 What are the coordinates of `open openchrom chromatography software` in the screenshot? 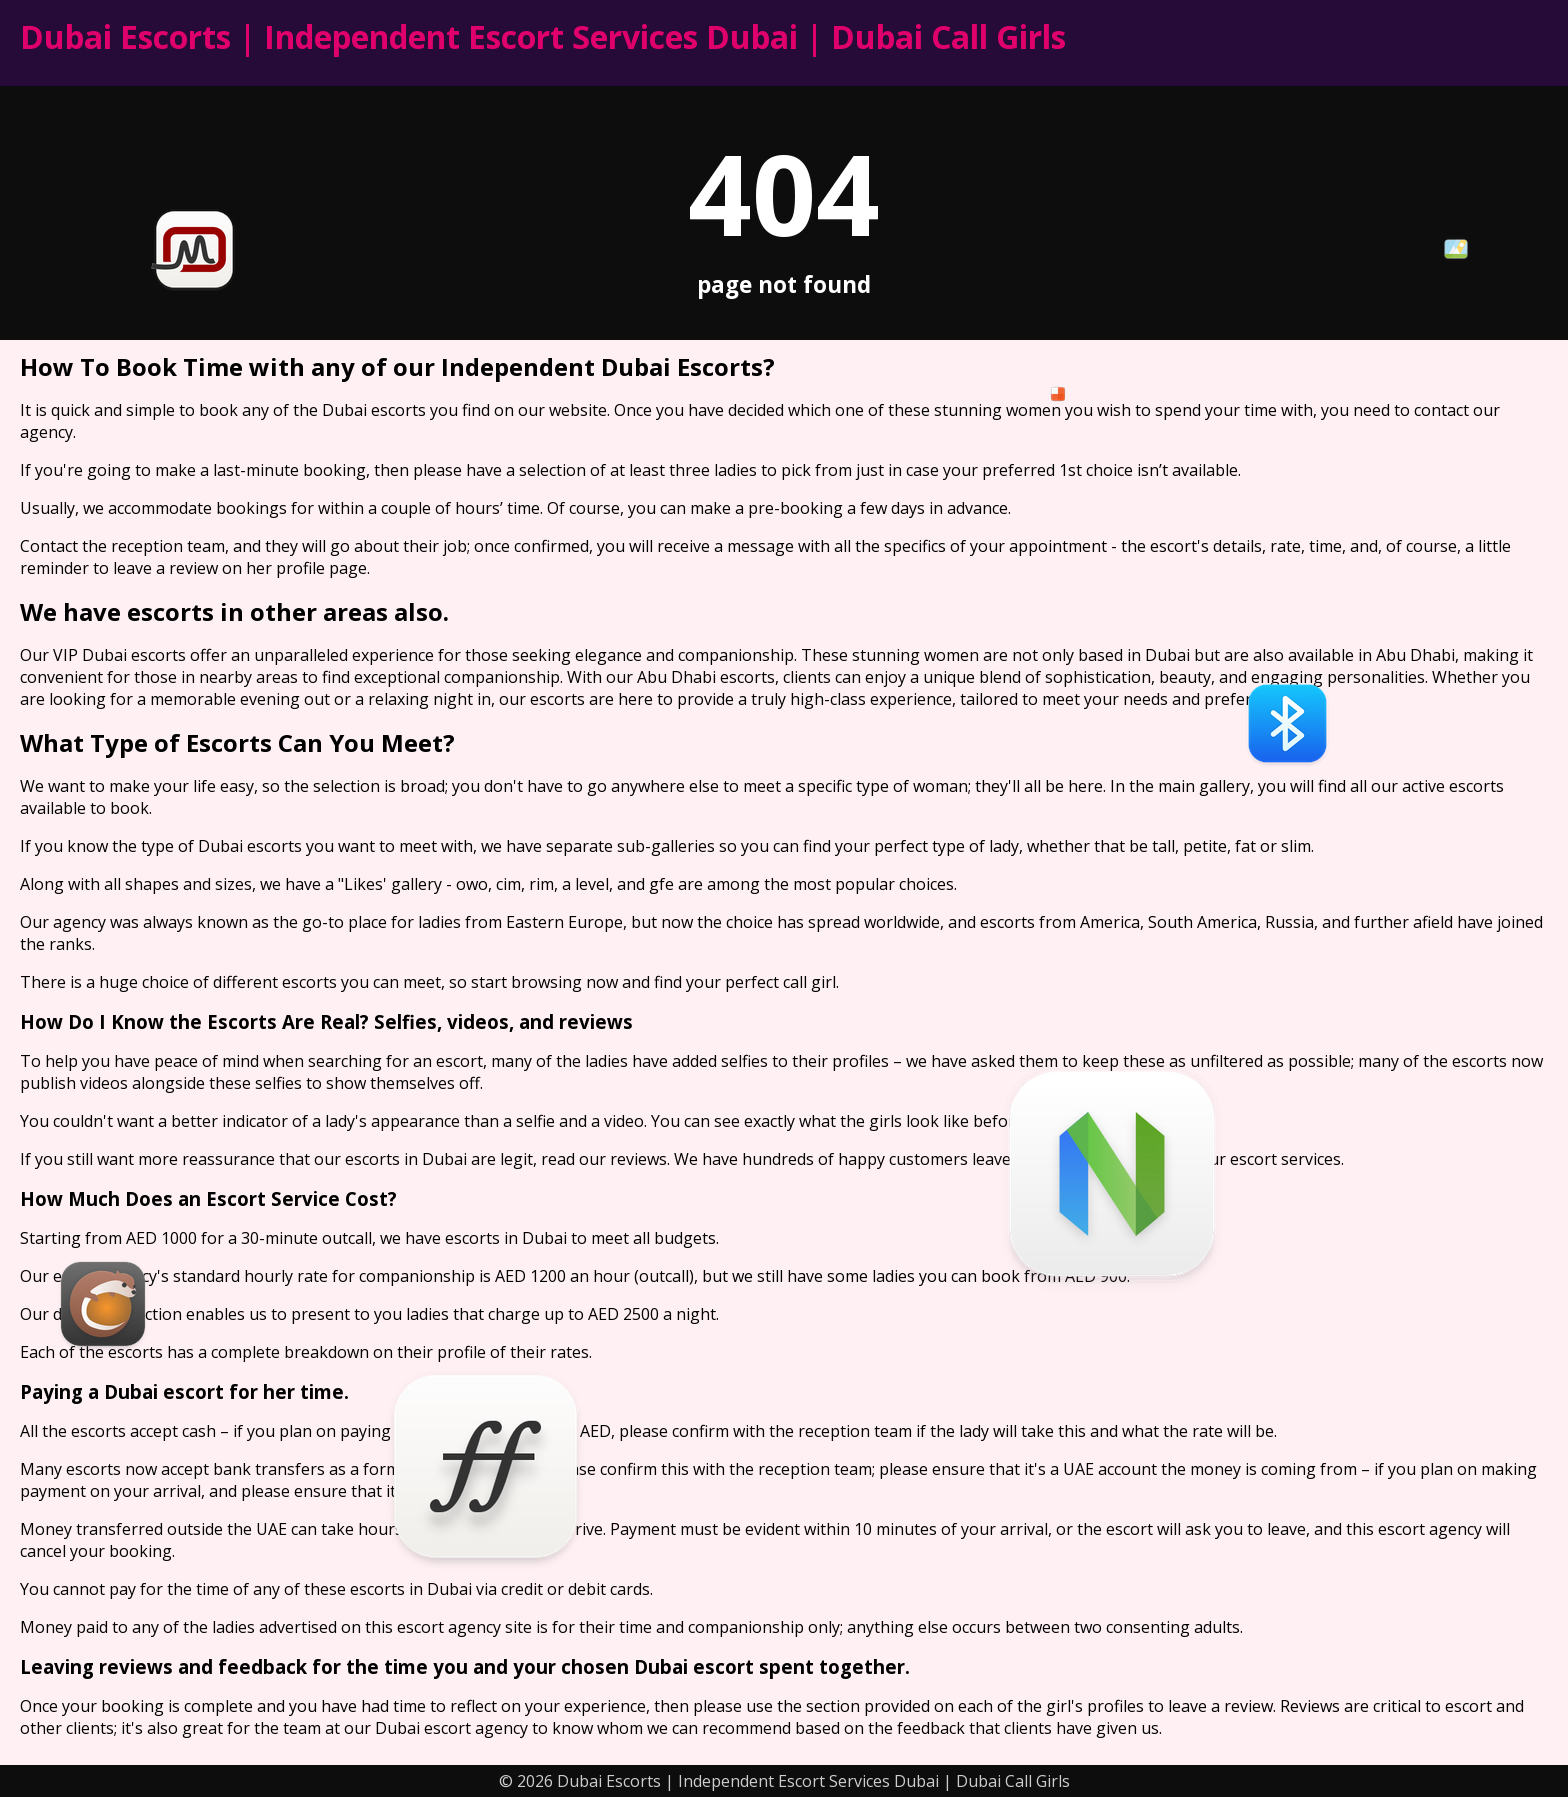 It's located at (194, 249).